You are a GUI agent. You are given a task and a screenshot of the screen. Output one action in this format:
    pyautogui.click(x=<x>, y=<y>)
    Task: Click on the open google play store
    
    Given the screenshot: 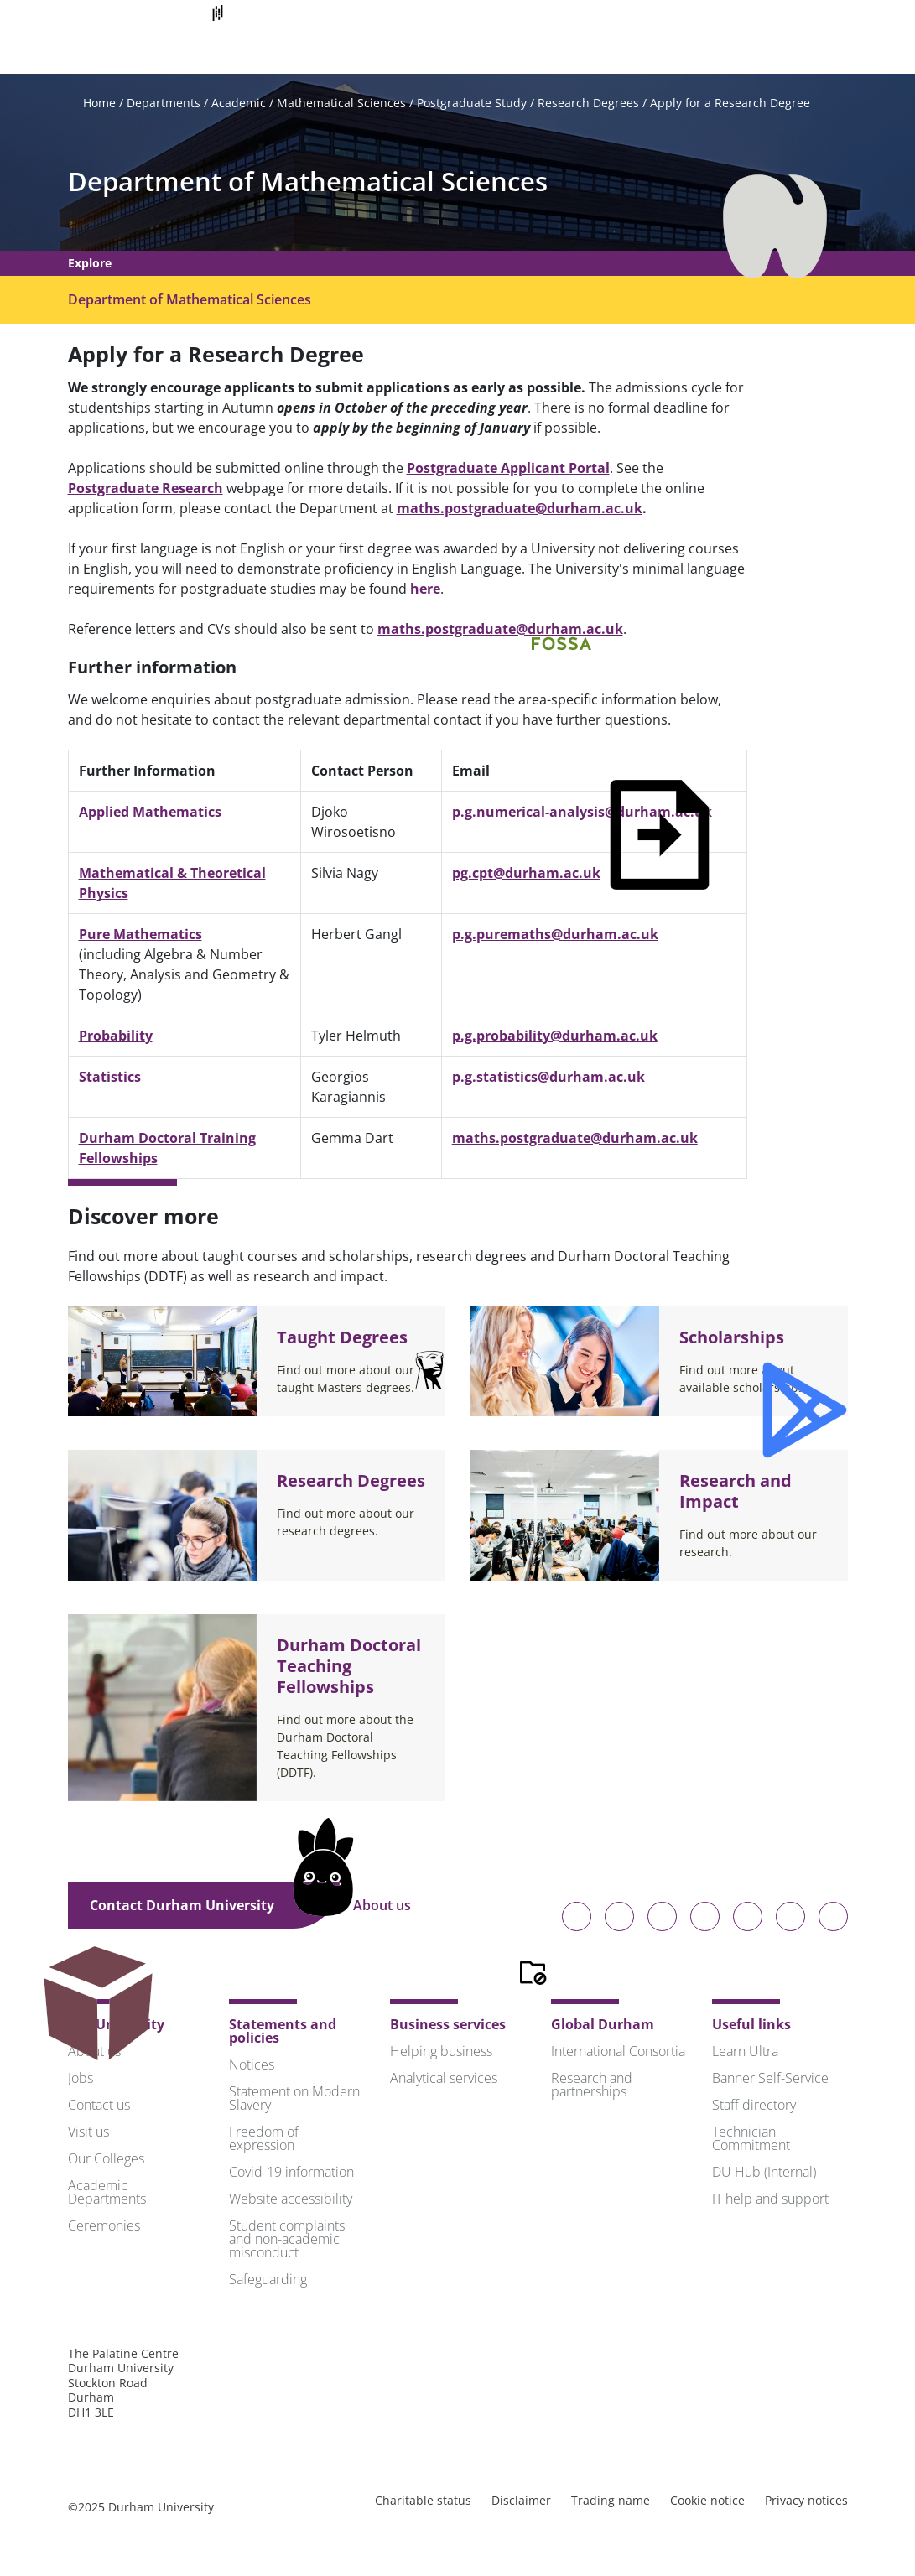 What is the action you would take?
    pyautogui.click(x=804, y=1410)
    